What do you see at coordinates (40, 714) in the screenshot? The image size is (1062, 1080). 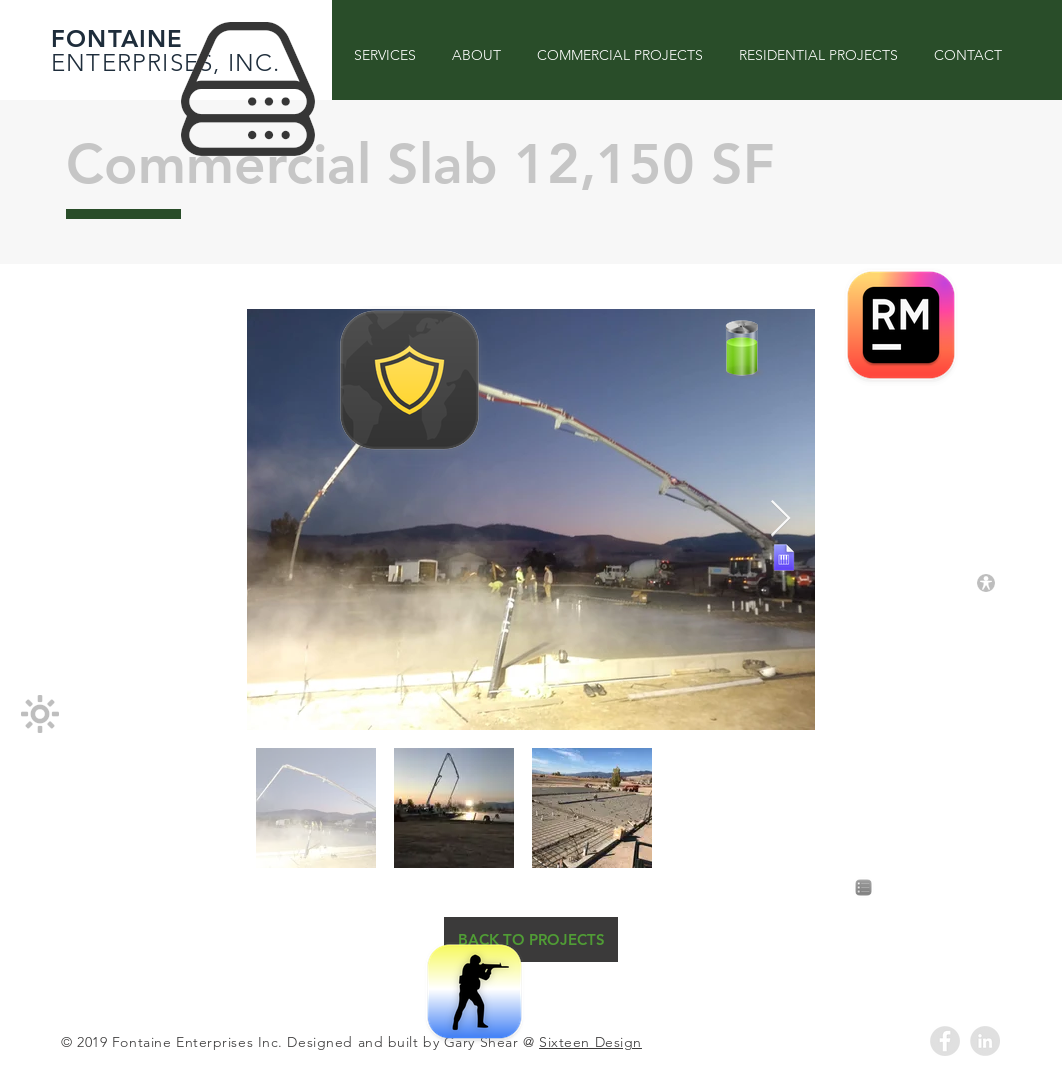 I see `adjust display brightness settings` at bounding box center [40, 714].